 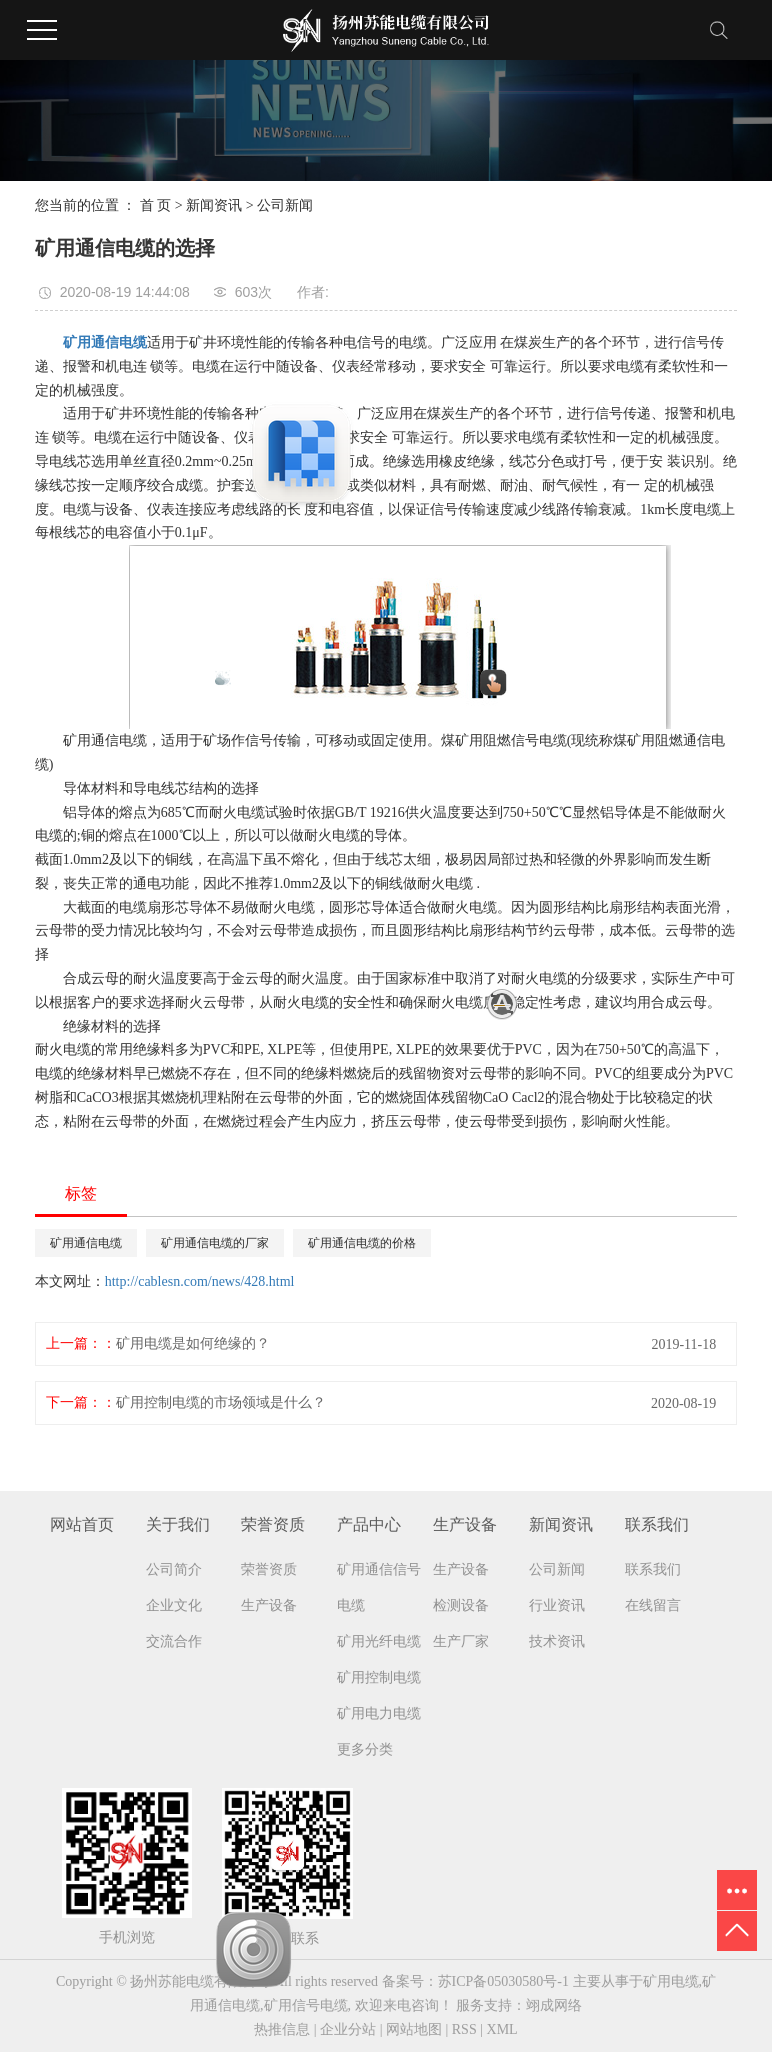 I want to click on open Blanket ambient sound app, so click(x=301, y=453).